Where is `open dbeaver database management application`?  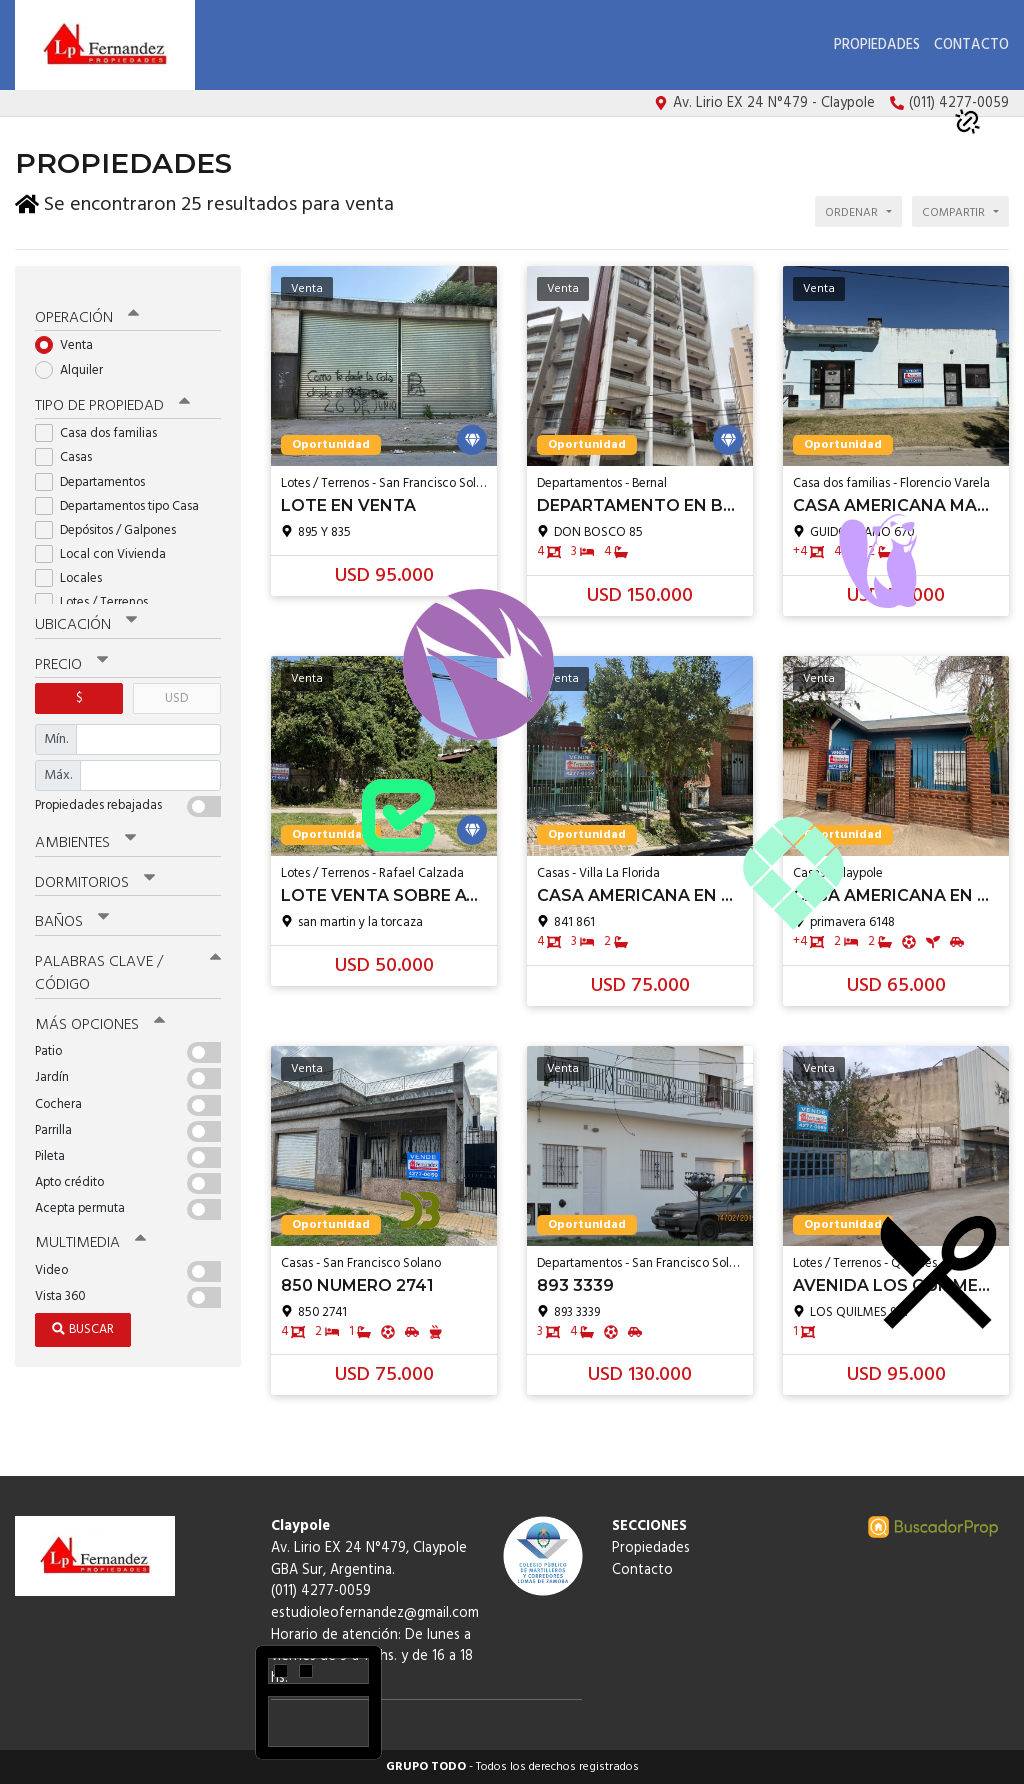 open dbeaver database management application is located at coordinates (878, 561).